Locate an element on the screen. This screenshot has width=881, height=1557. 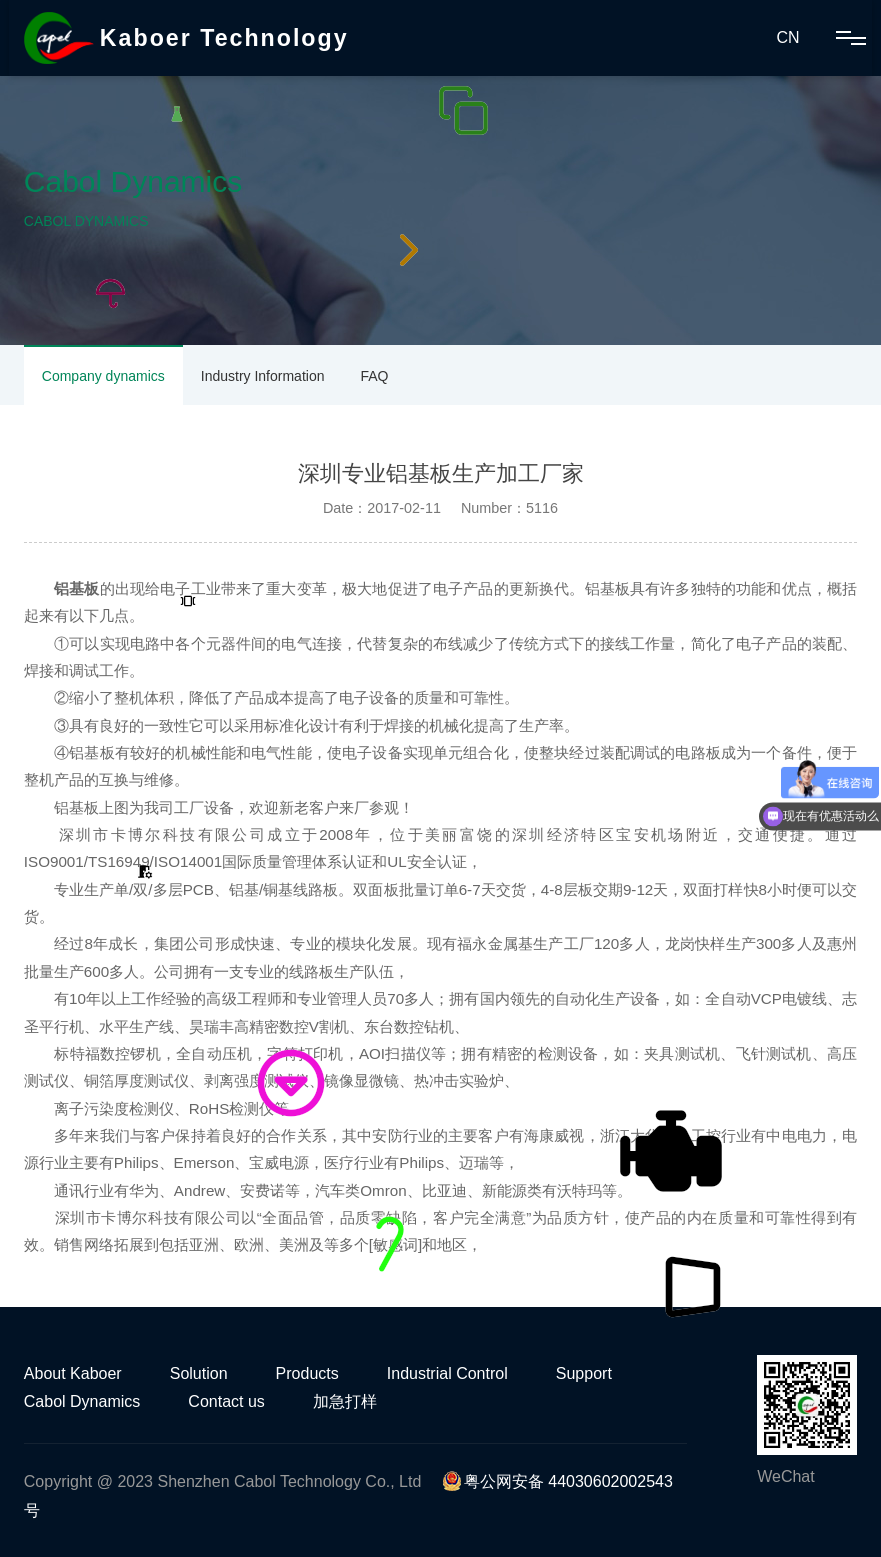
copy to clipboard is located at coordinates (463, 110).